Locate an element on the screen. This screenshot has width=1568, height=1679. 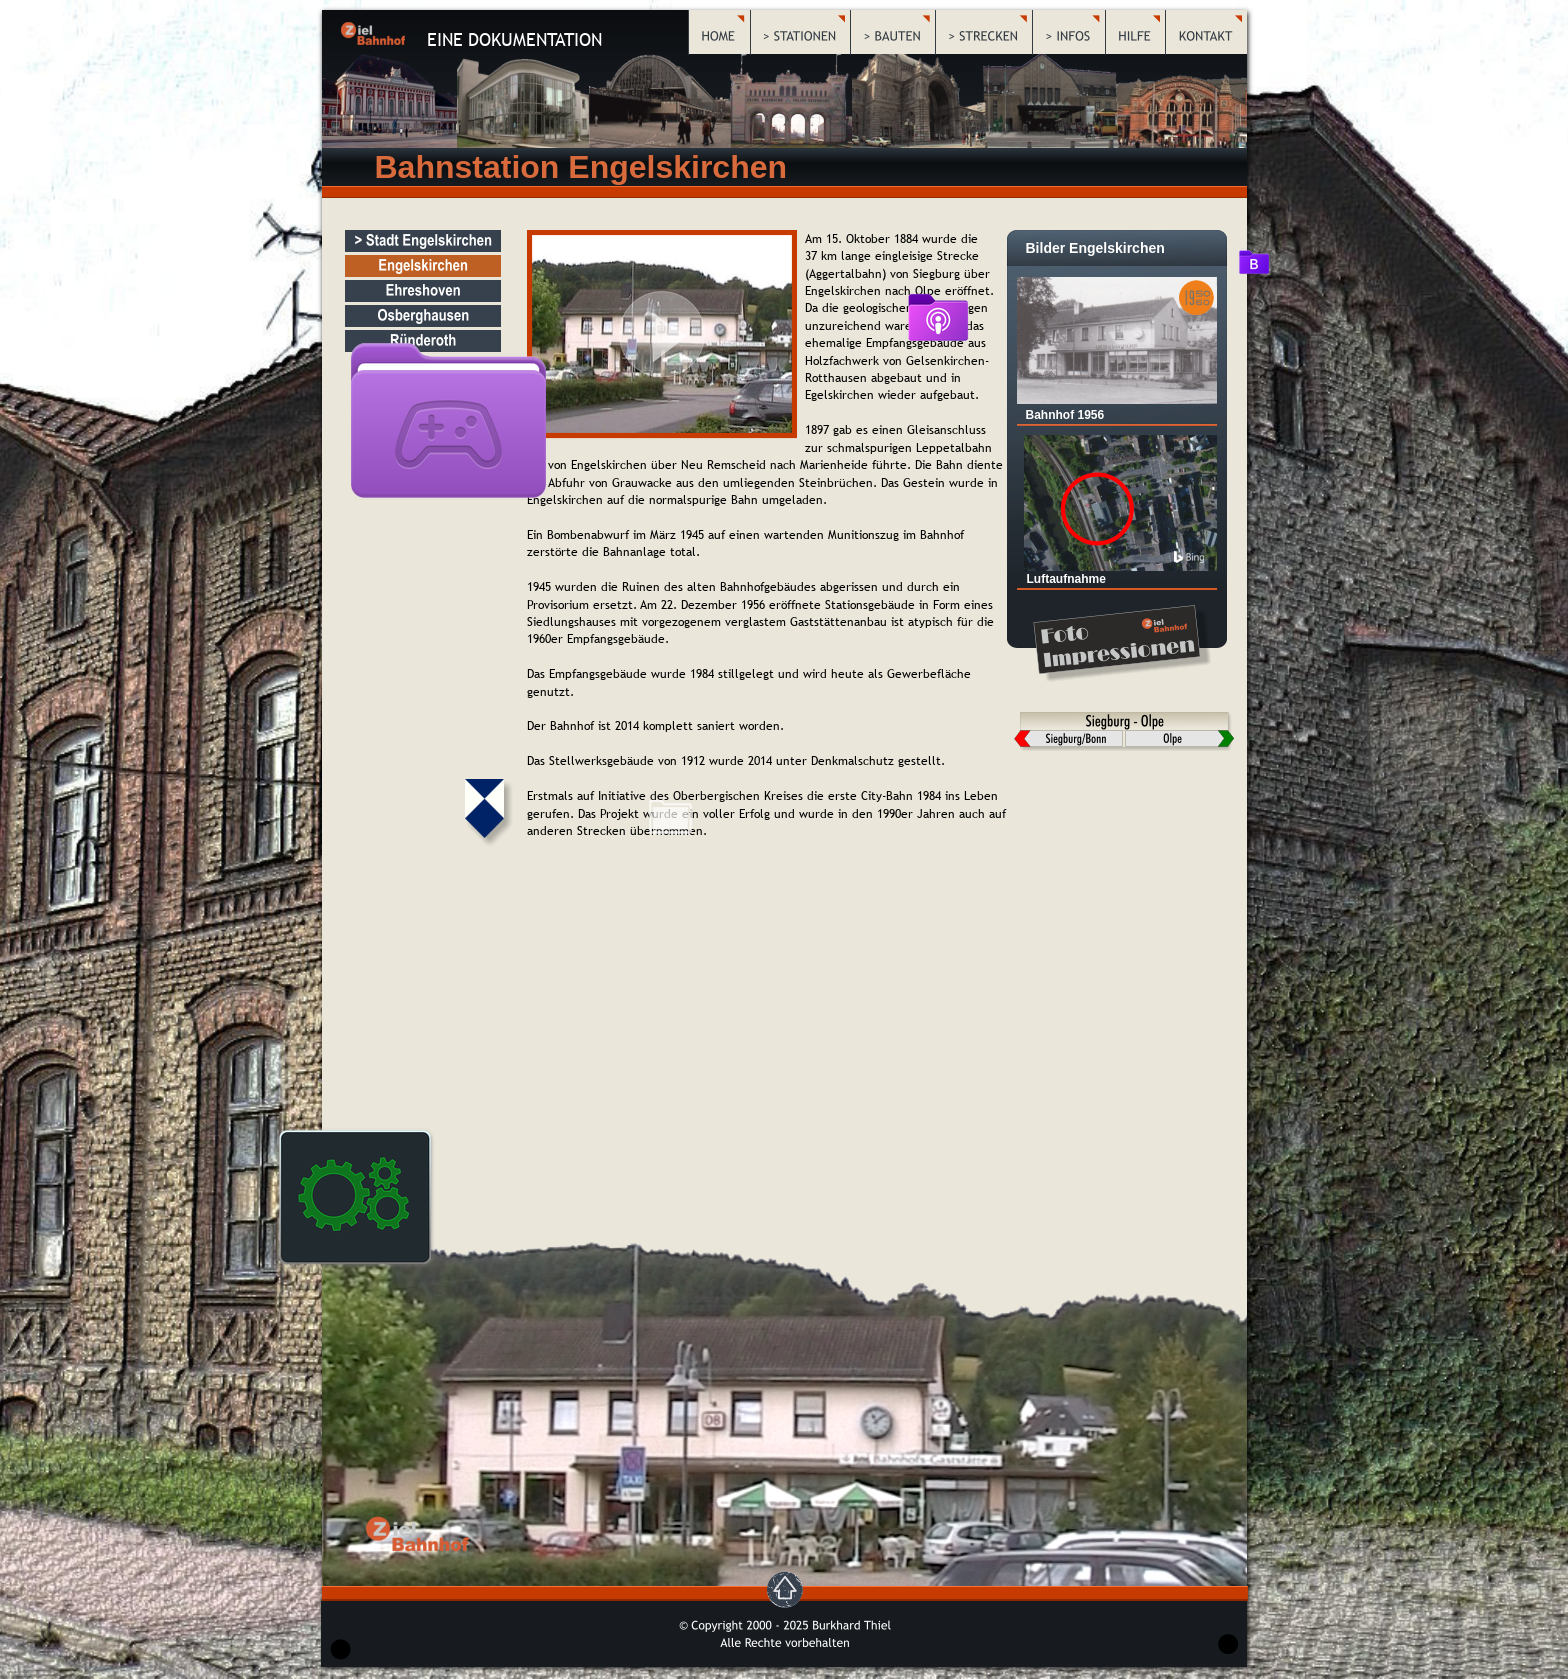
folder containing bootstrap framework files is located at coordinates (1254, 263).